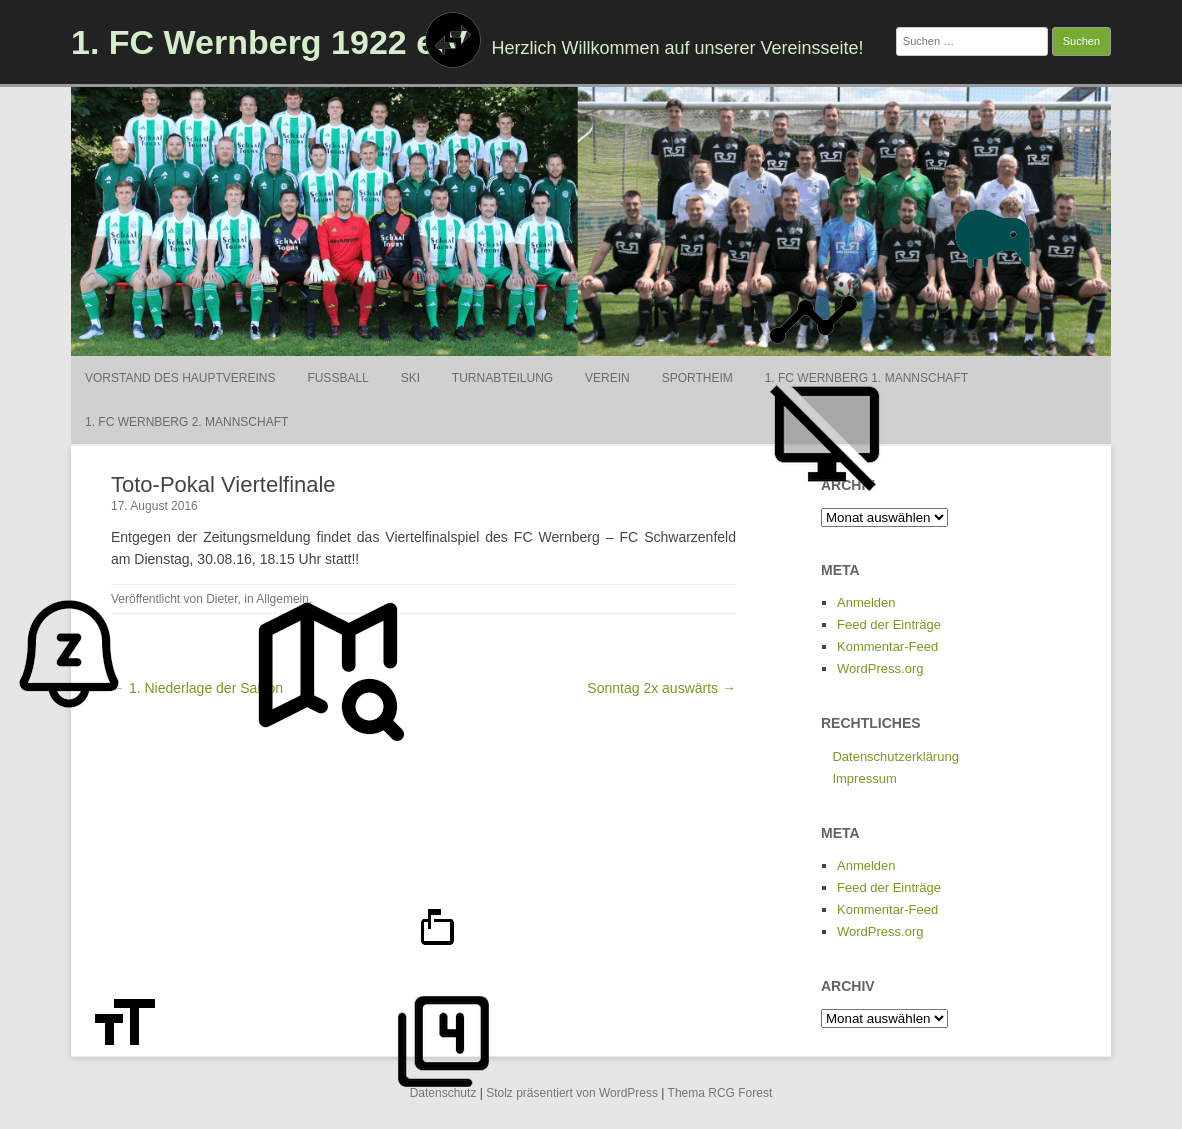 Image resolution: width=1182 pixels, height=1129 pixels. I want to click on mute notifications or enable sleep mode, so click(69, 654).